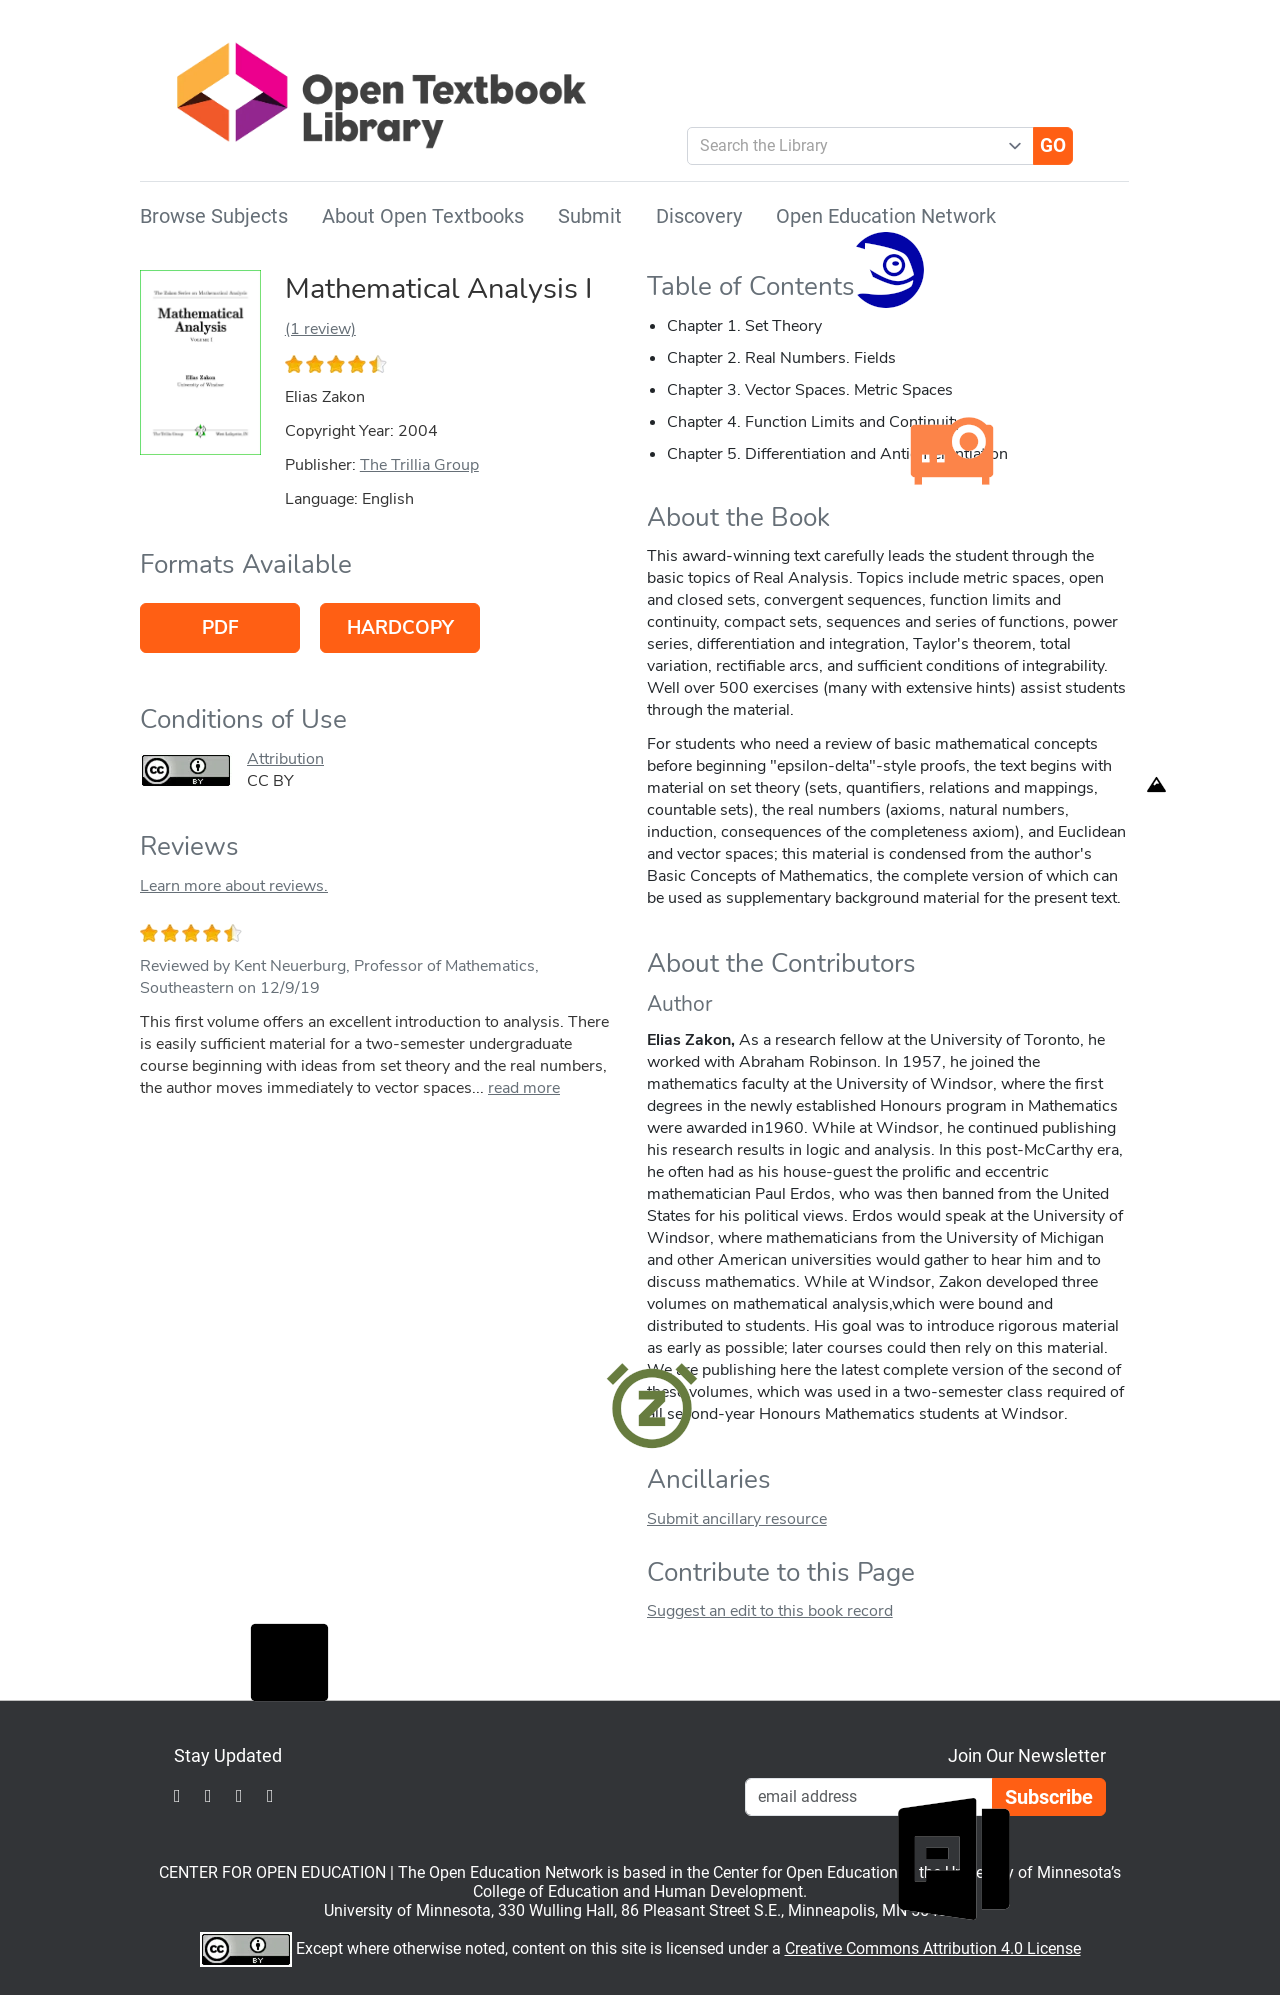 This screenshot has height=1995, width=1280. I want to click on stop media playback, so click(289, 1662).